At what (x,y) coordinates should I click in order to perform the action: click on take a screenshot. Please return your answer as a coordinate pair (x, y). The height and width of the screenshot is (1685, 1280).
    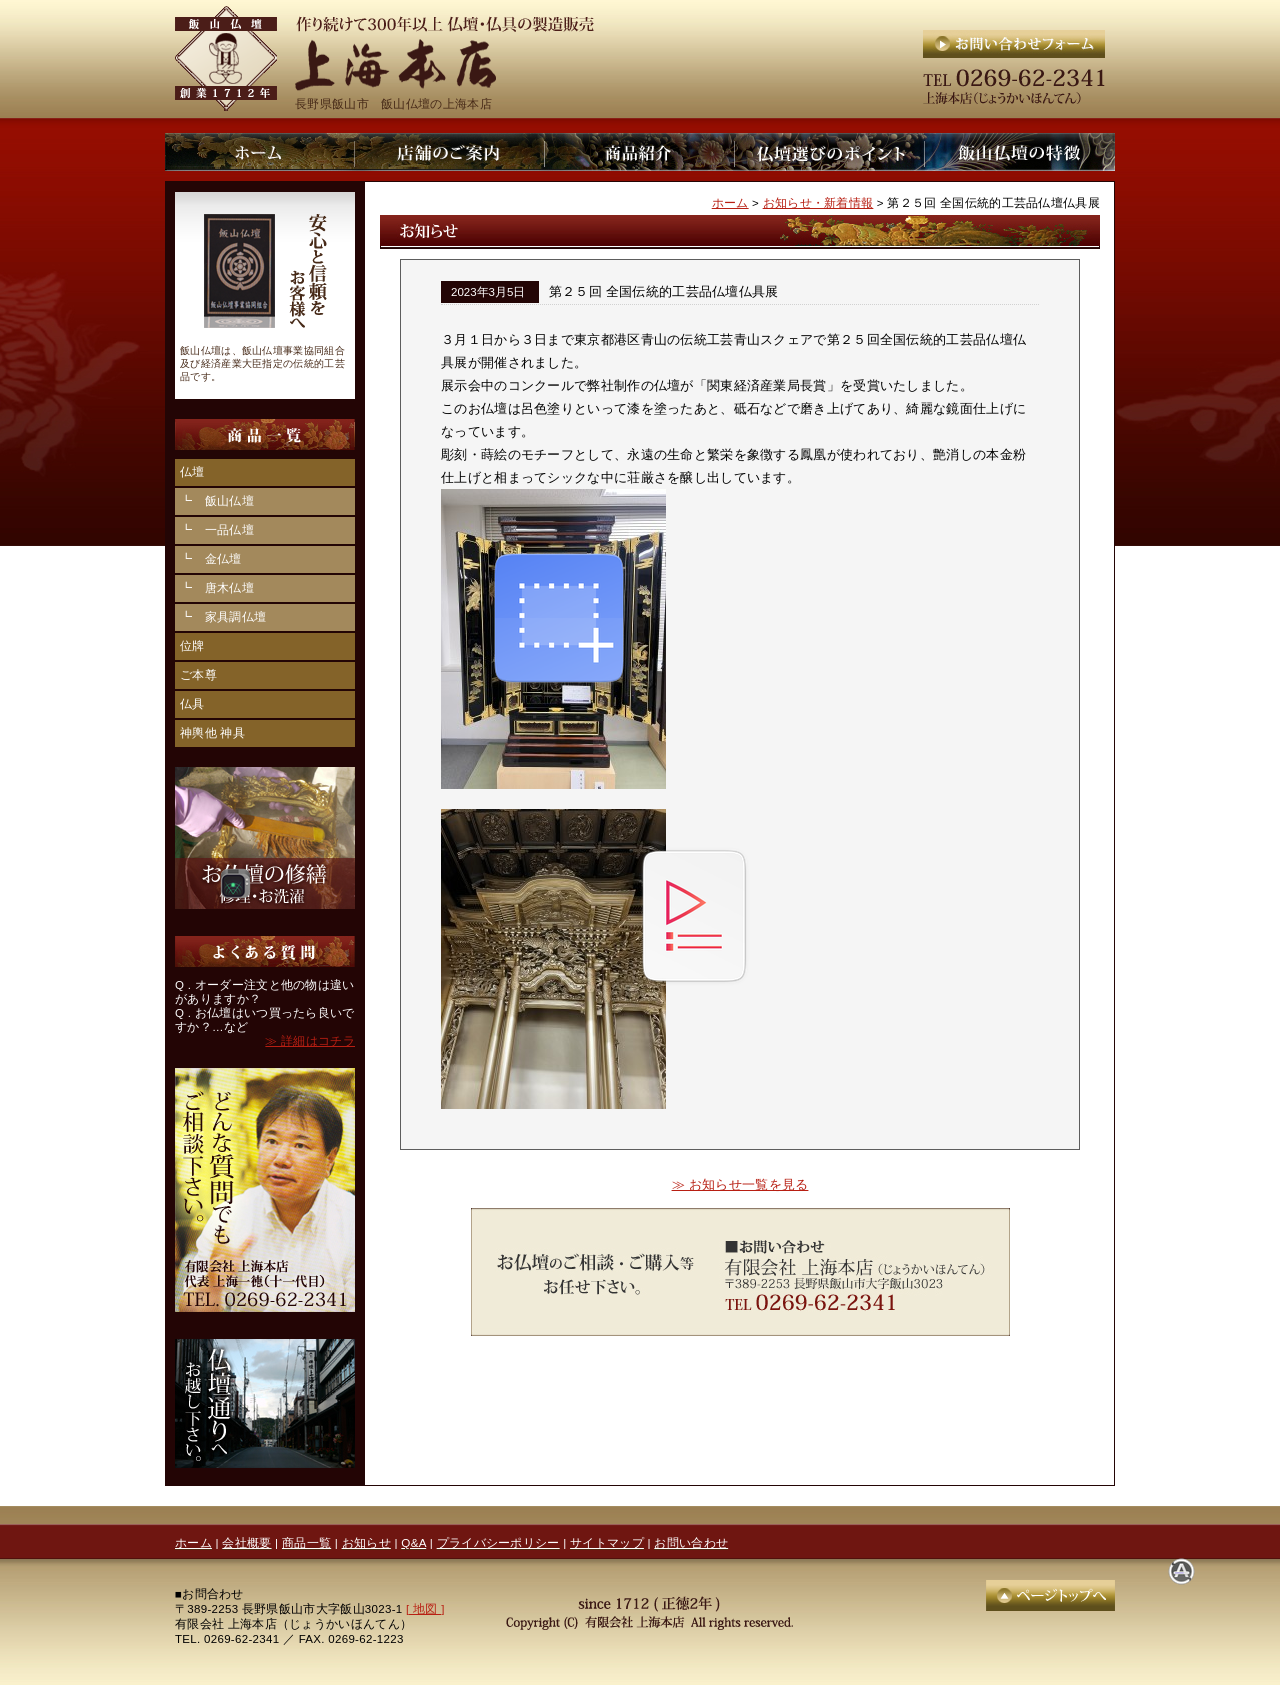
    Looking at the image, I should click on (559, 618).